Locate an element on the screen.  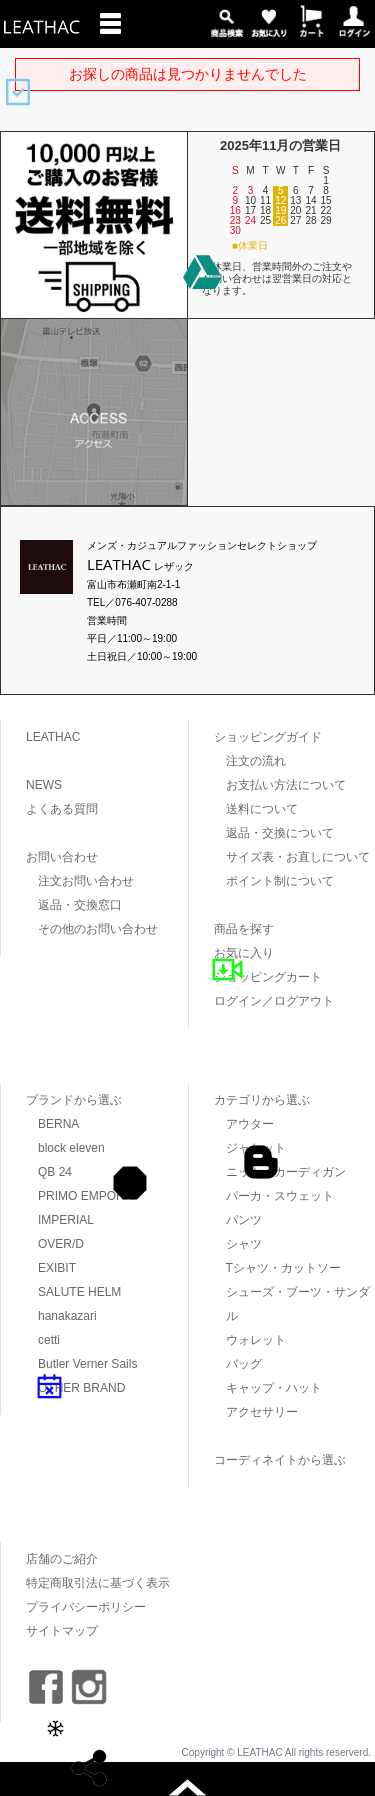
share content with others is located at coordinates (90, 1768).